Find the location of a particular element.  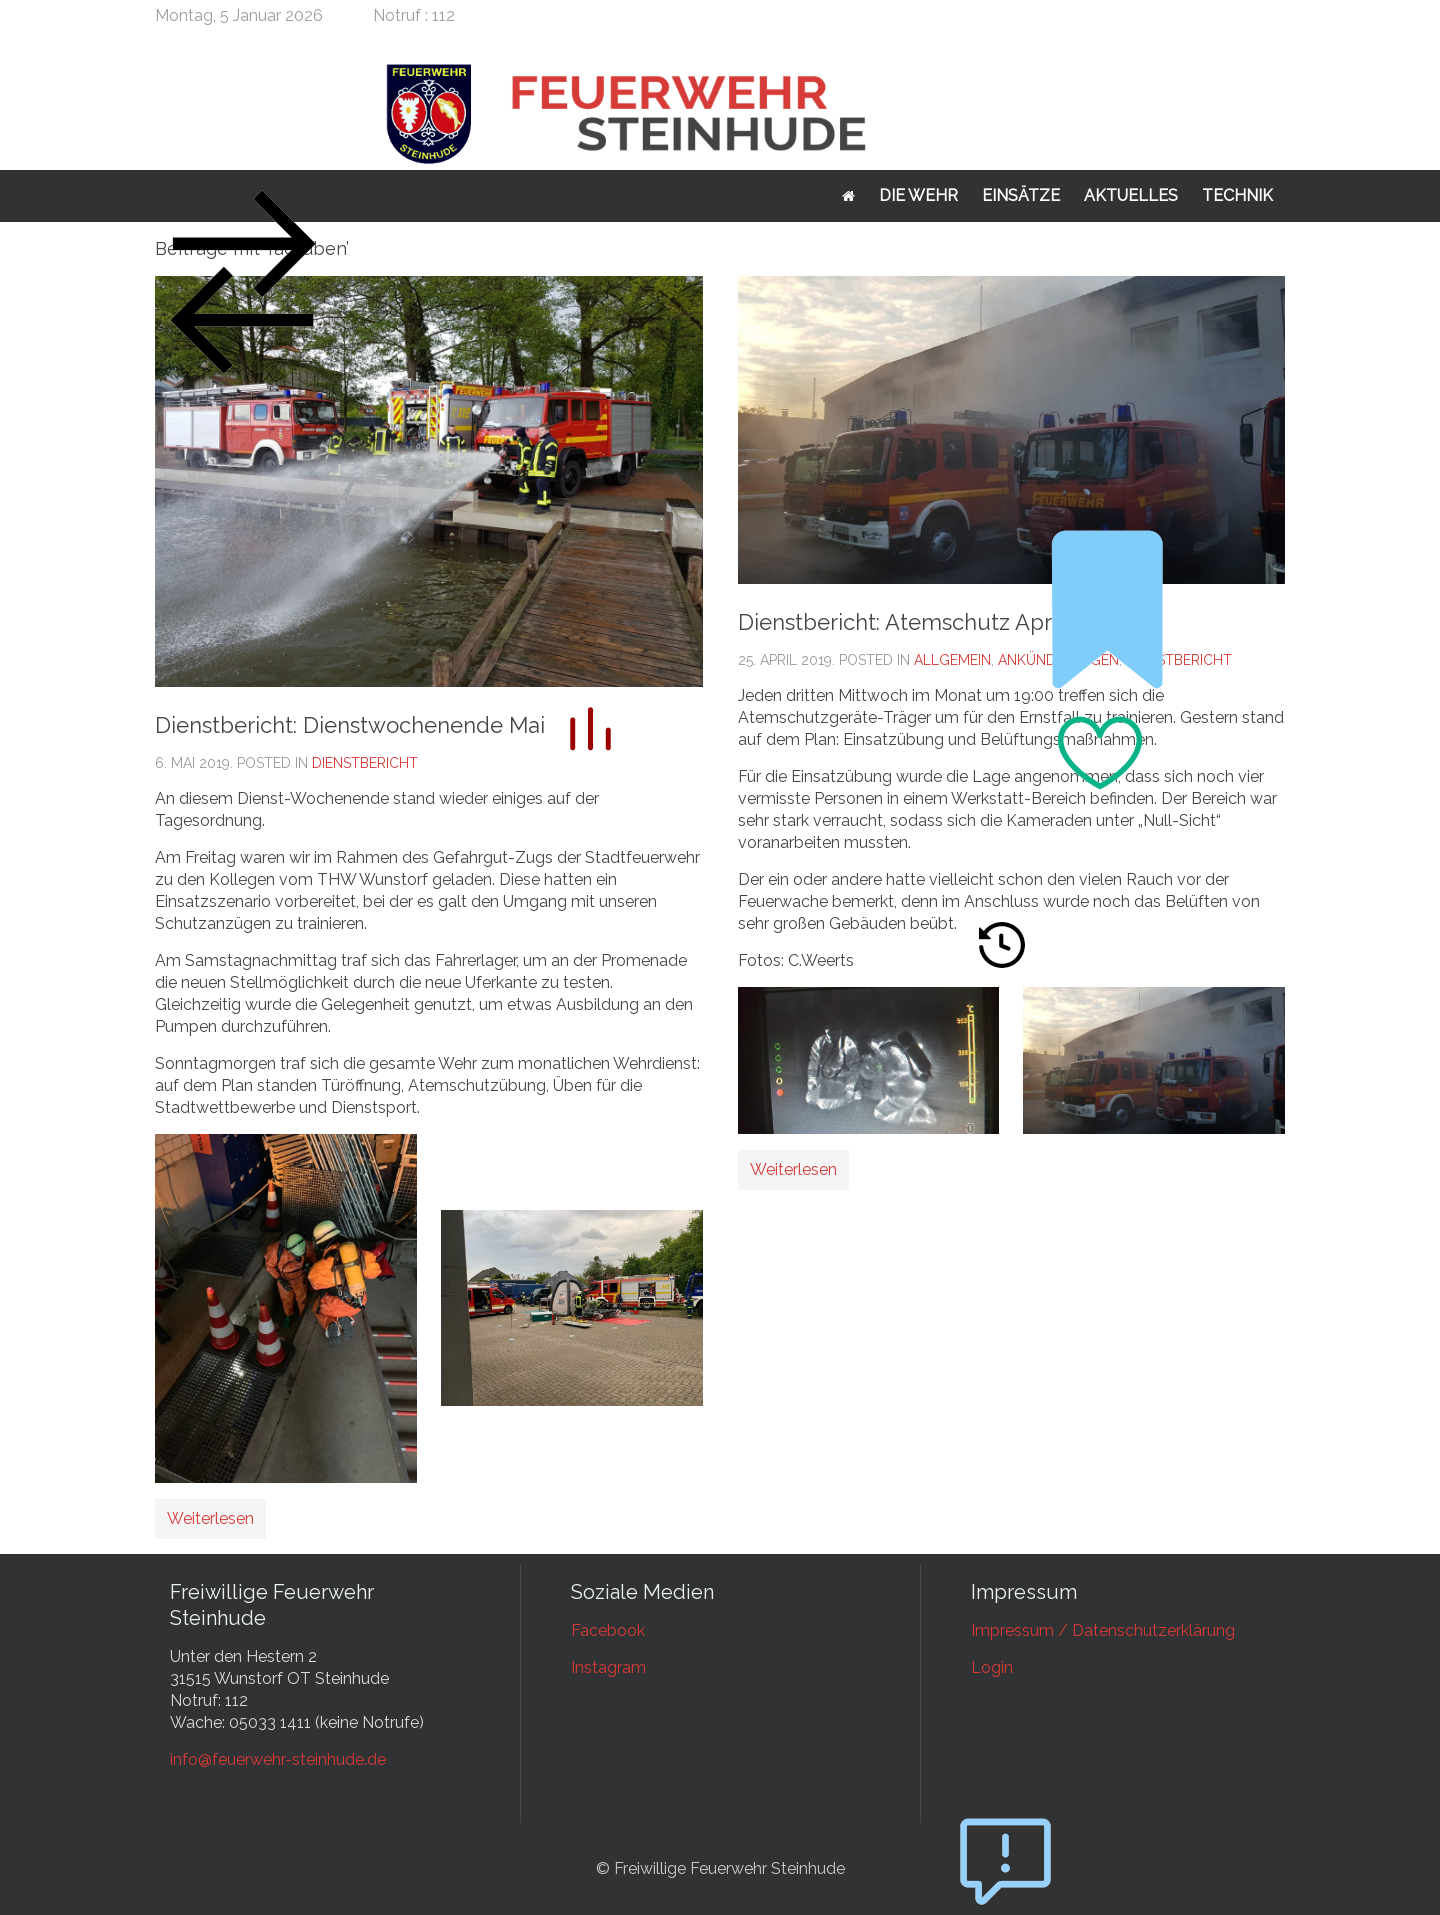

like or favorite this item is located at coordinates (1100, 753).